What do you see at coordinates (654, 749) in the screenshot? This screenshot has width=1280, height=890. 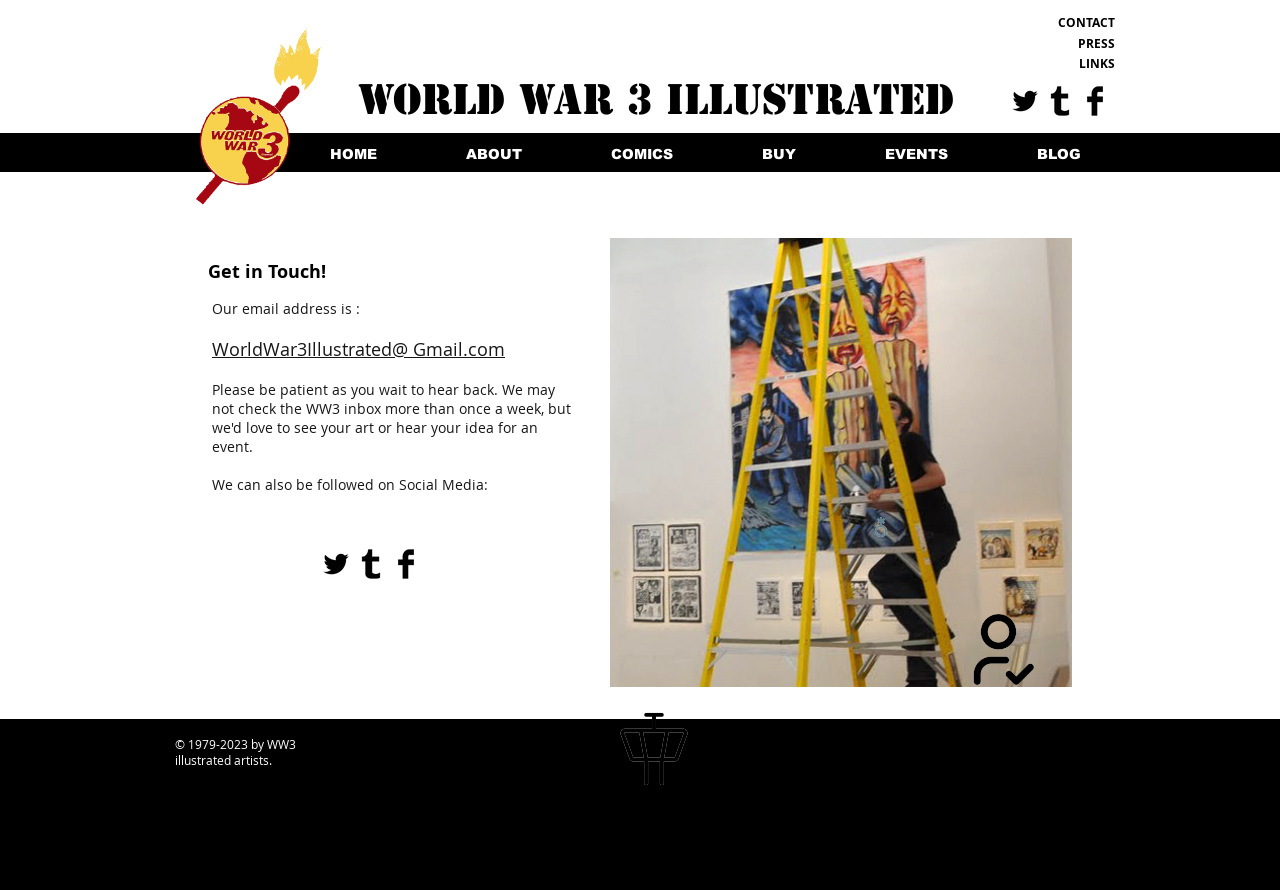 I see `access air traffic control features` at bounding box center [654, 749].